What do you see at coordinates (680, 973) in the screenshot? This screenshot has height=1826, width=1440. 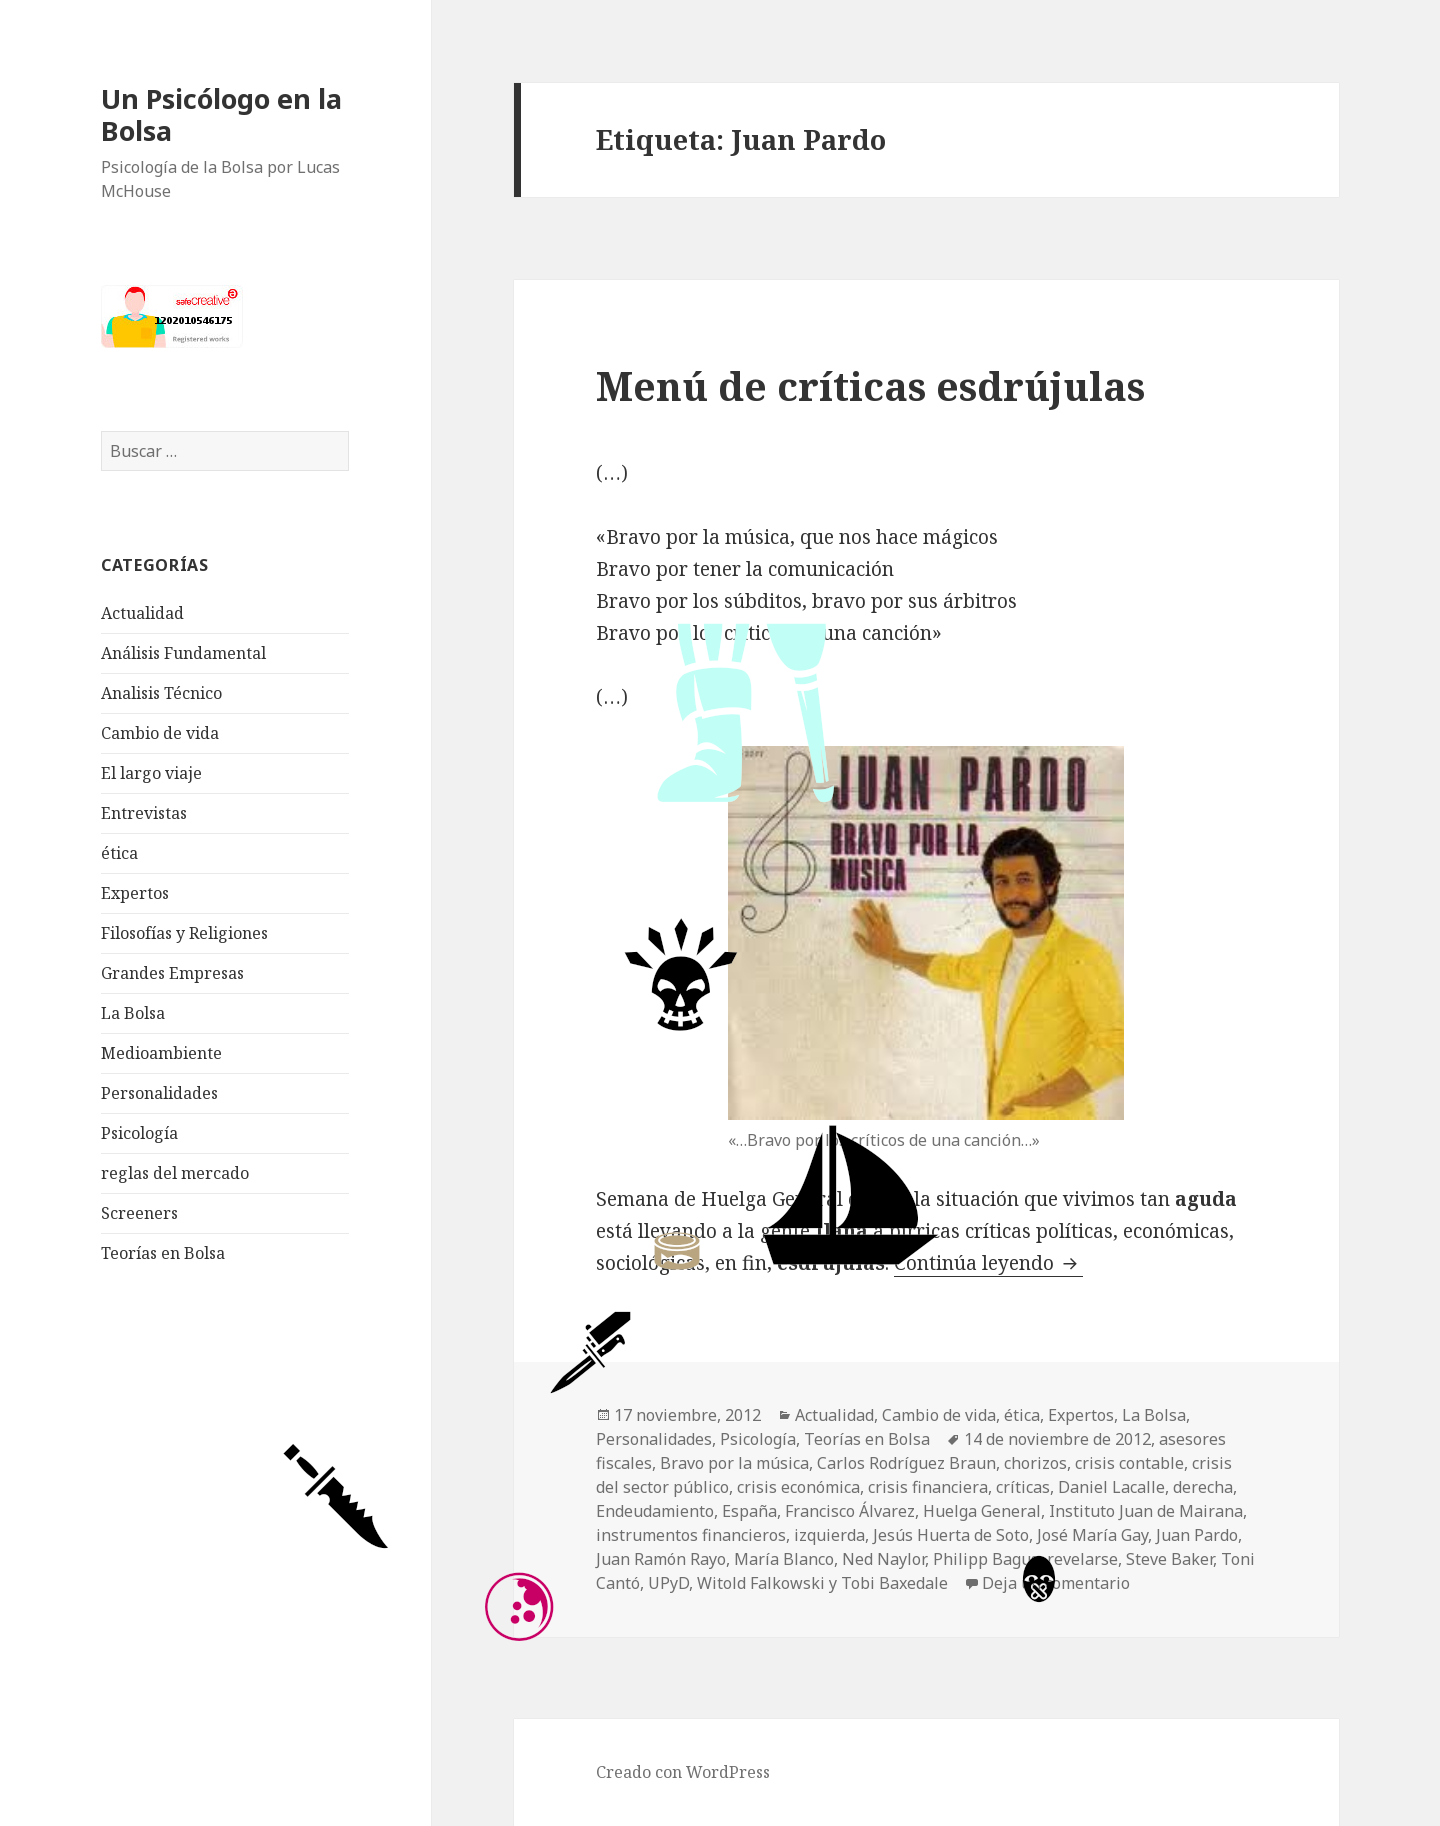 I see `indicates a fun or casual death/game over state` at bounding box center [680, 973].